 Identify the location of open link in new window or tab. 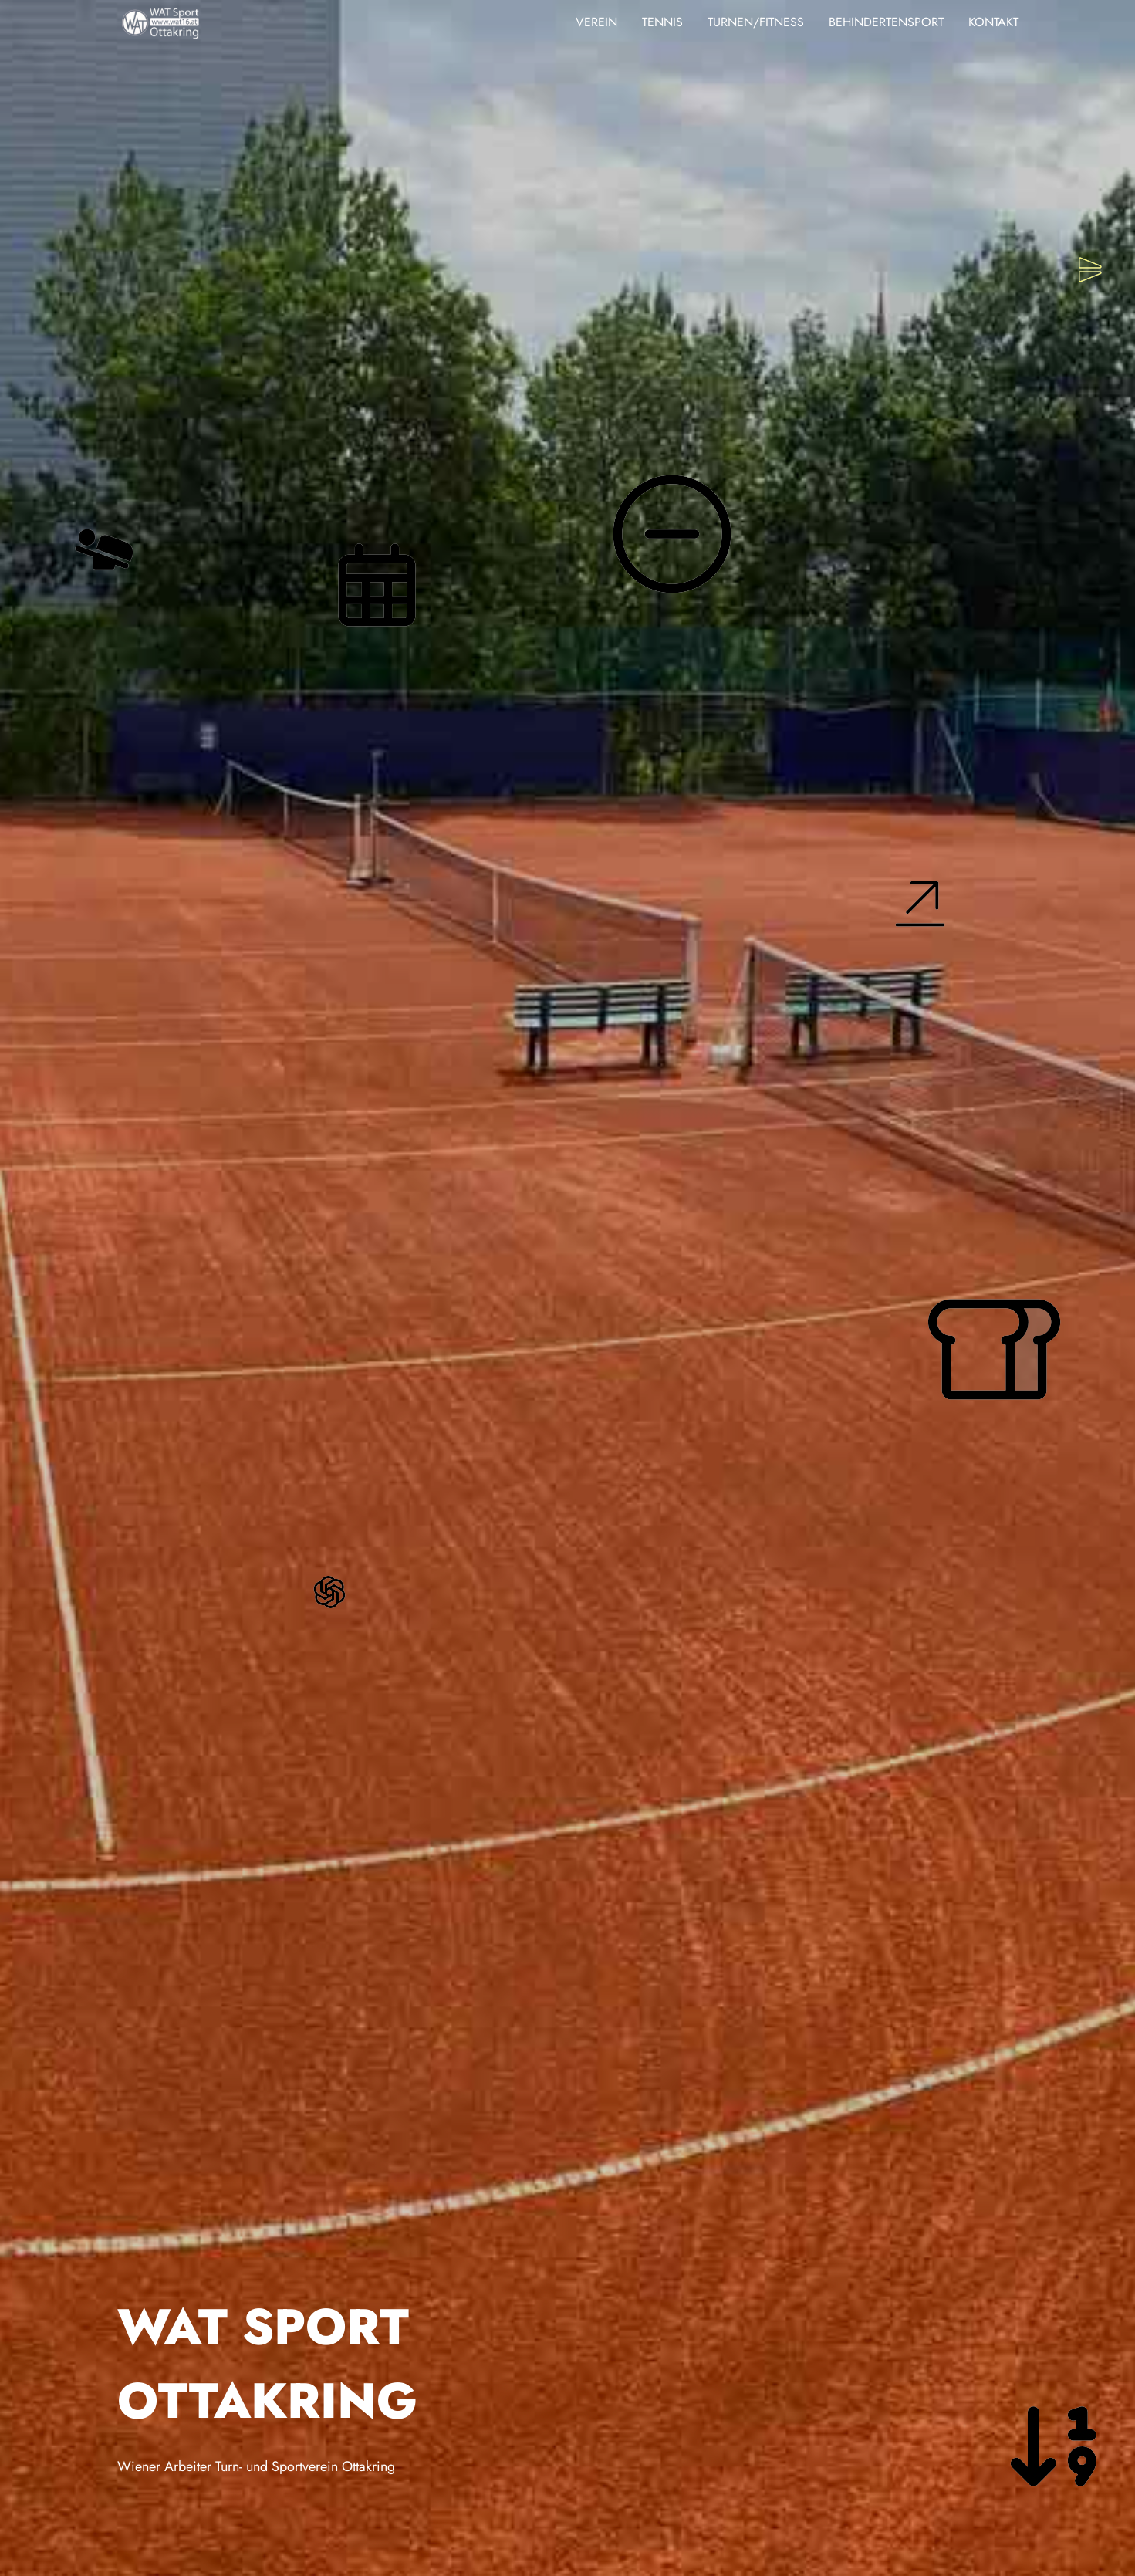
(920, 901).